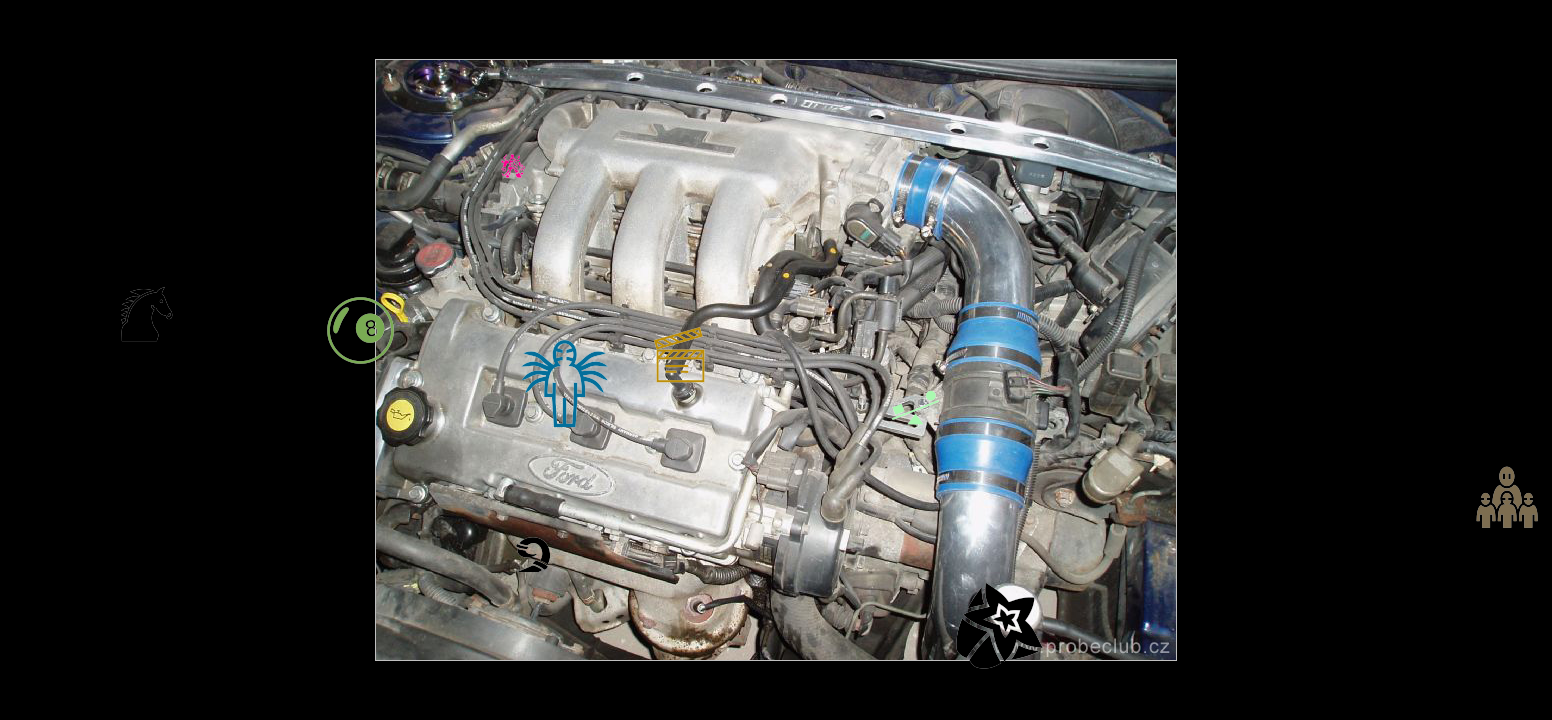 This screenshot has width=1552, height=720. Describe the element at coordinates (680, 354) in the screenshot. I see `access video or movie content` at that location.